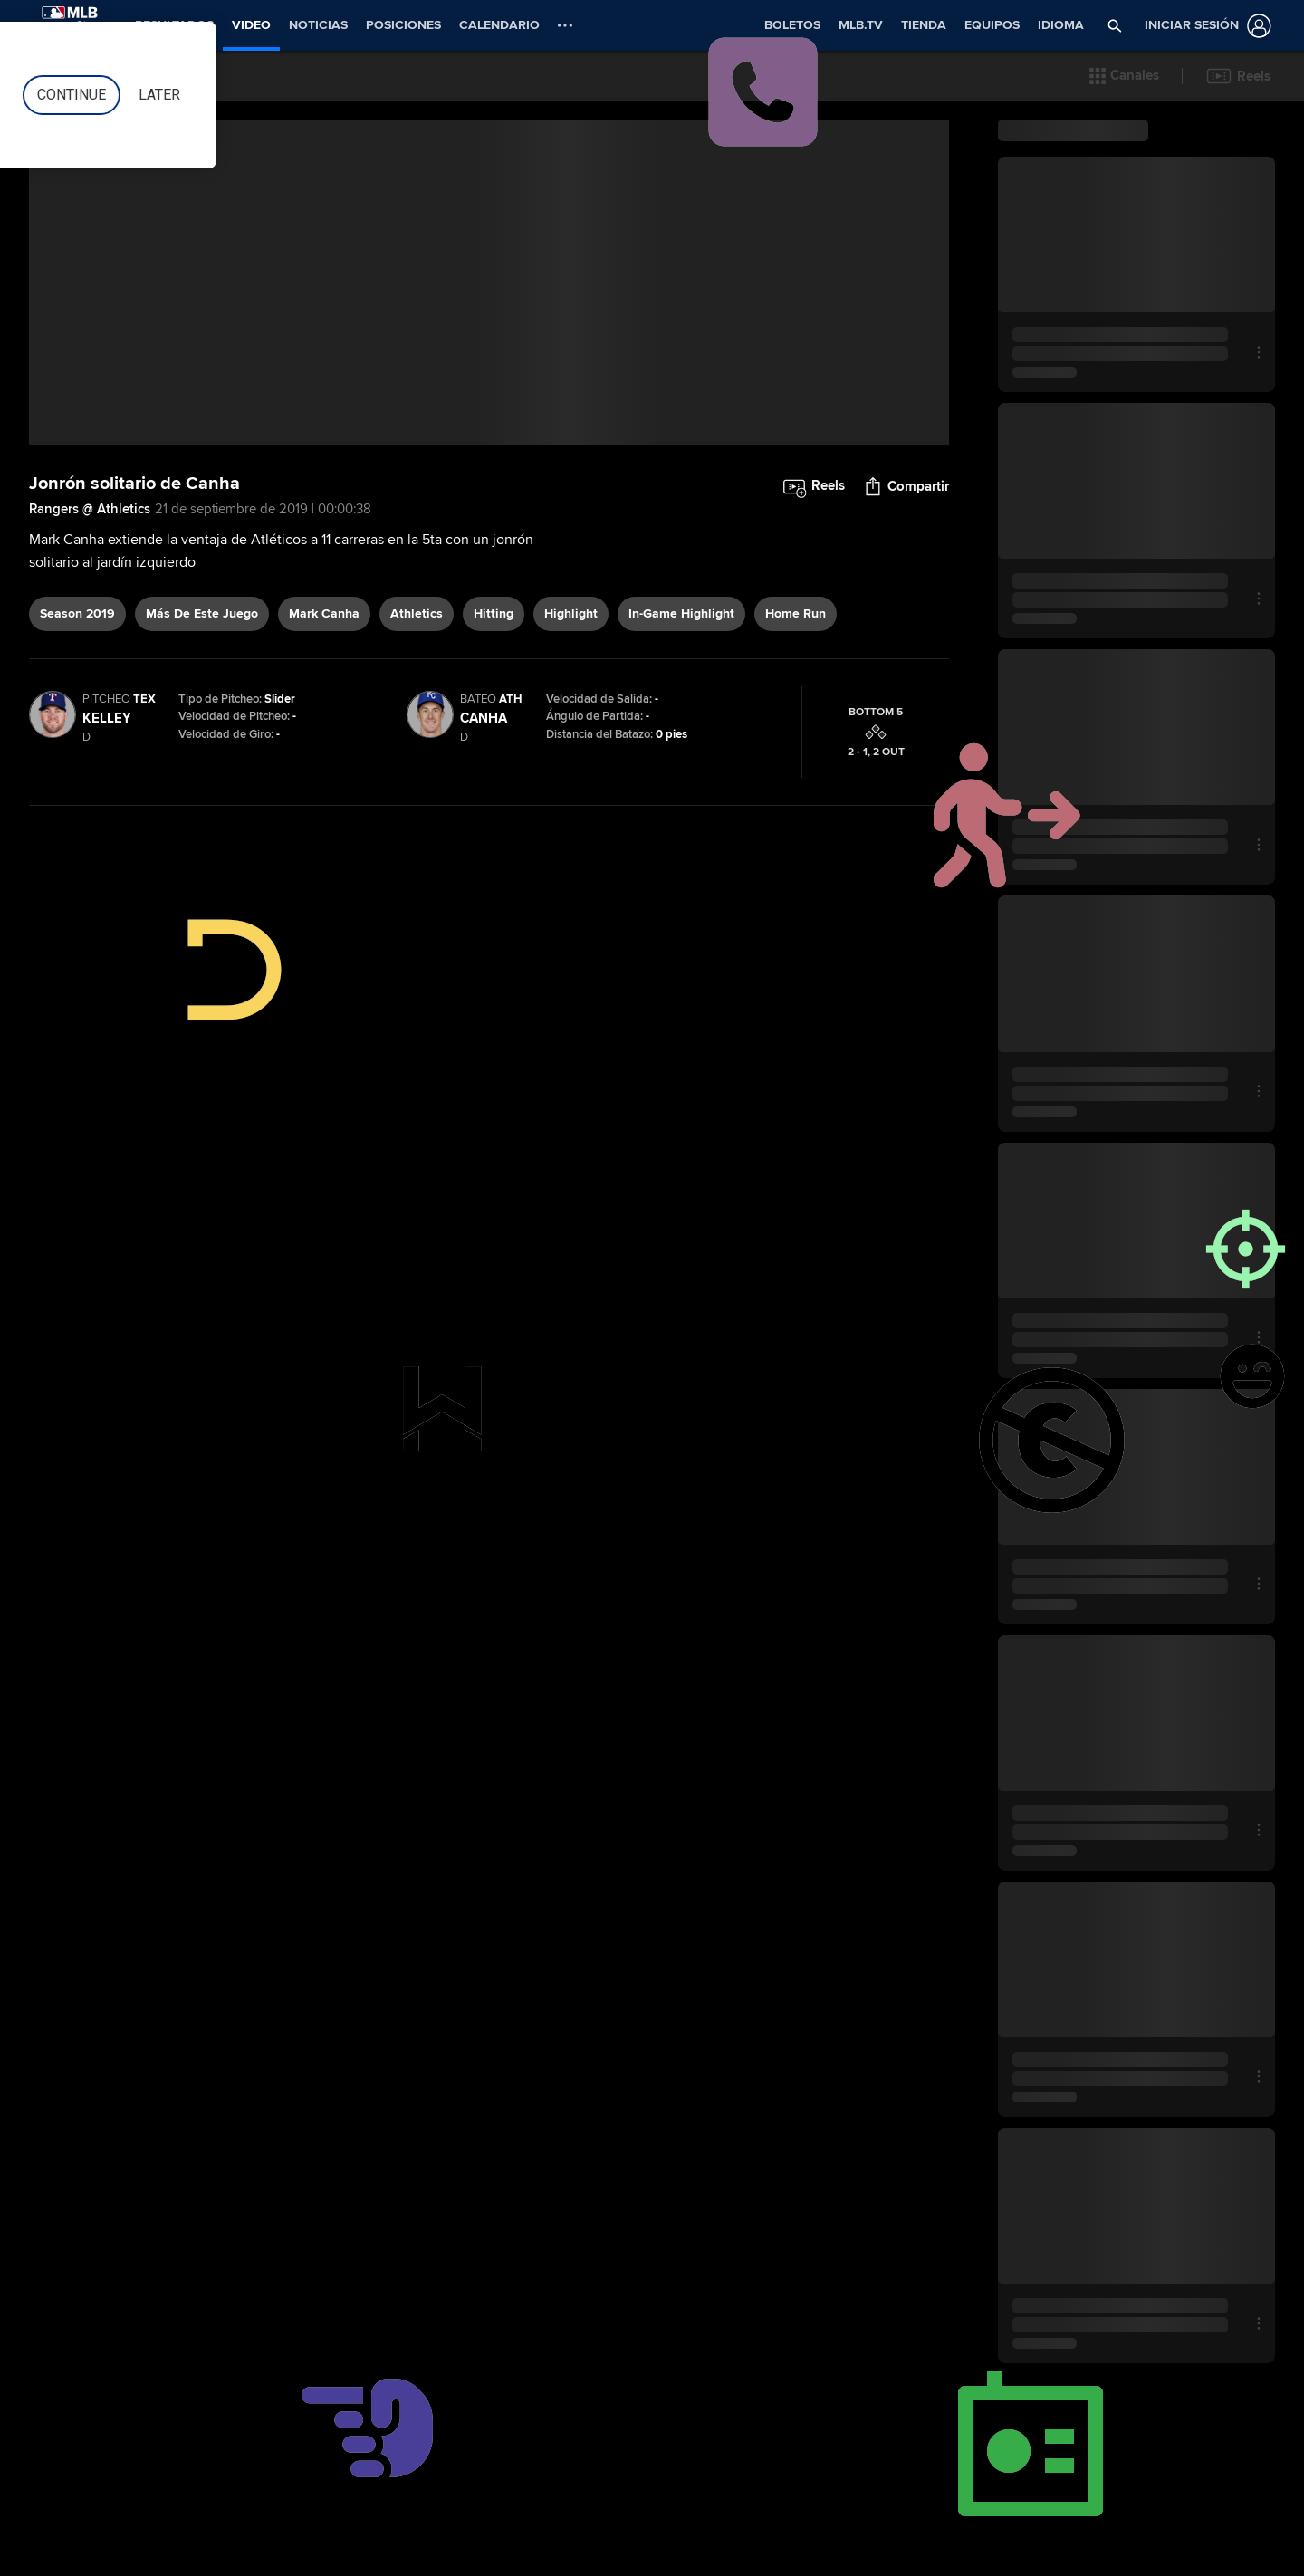 The image size is (1304, 2576). What do you see at coordinates (1252, 1376) in the screenshot?
I see `add a fun or playful reaction to a message` at bounding box center [1252, 1376].